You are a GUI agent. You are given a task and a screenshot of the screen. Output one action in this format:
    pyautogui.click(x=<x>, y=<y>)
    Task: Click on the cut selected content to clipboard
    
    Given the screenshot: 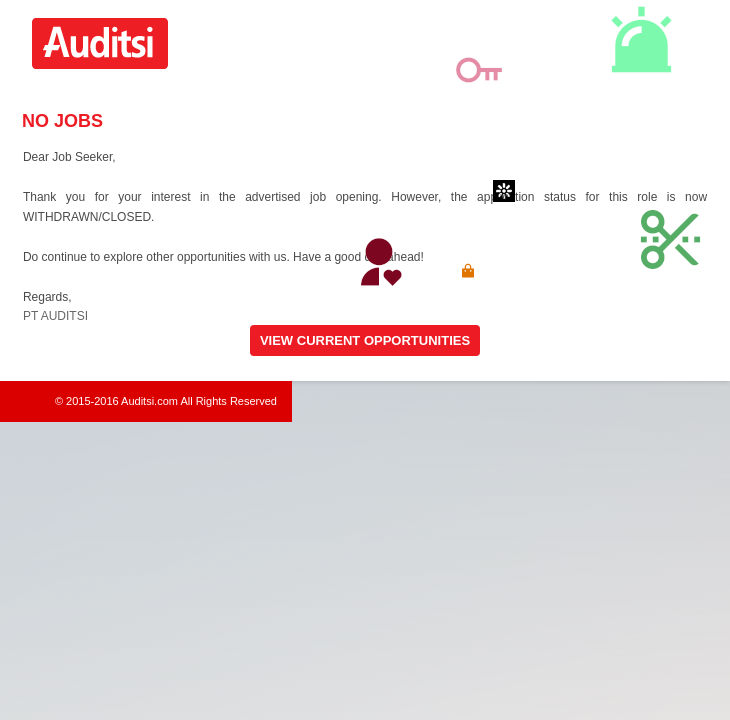 What is the action you would take?
    pyautogui.click(x=670, y=239)
    